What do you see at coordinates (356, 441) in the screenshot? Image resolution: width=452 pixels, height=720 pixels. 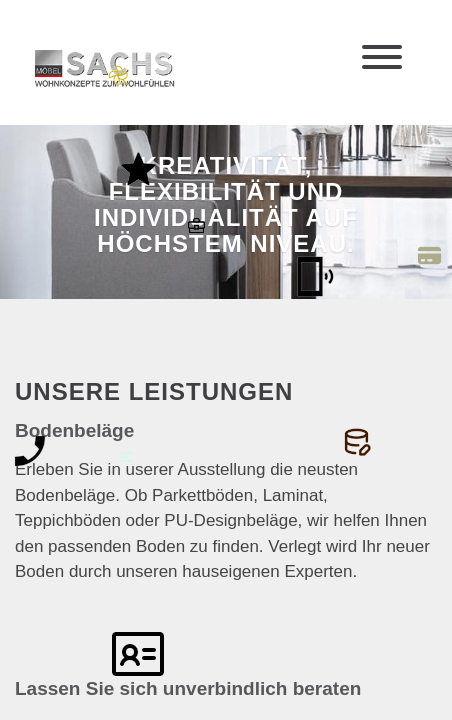 I see `edit database settings or content` at bounding box center [356, 441].